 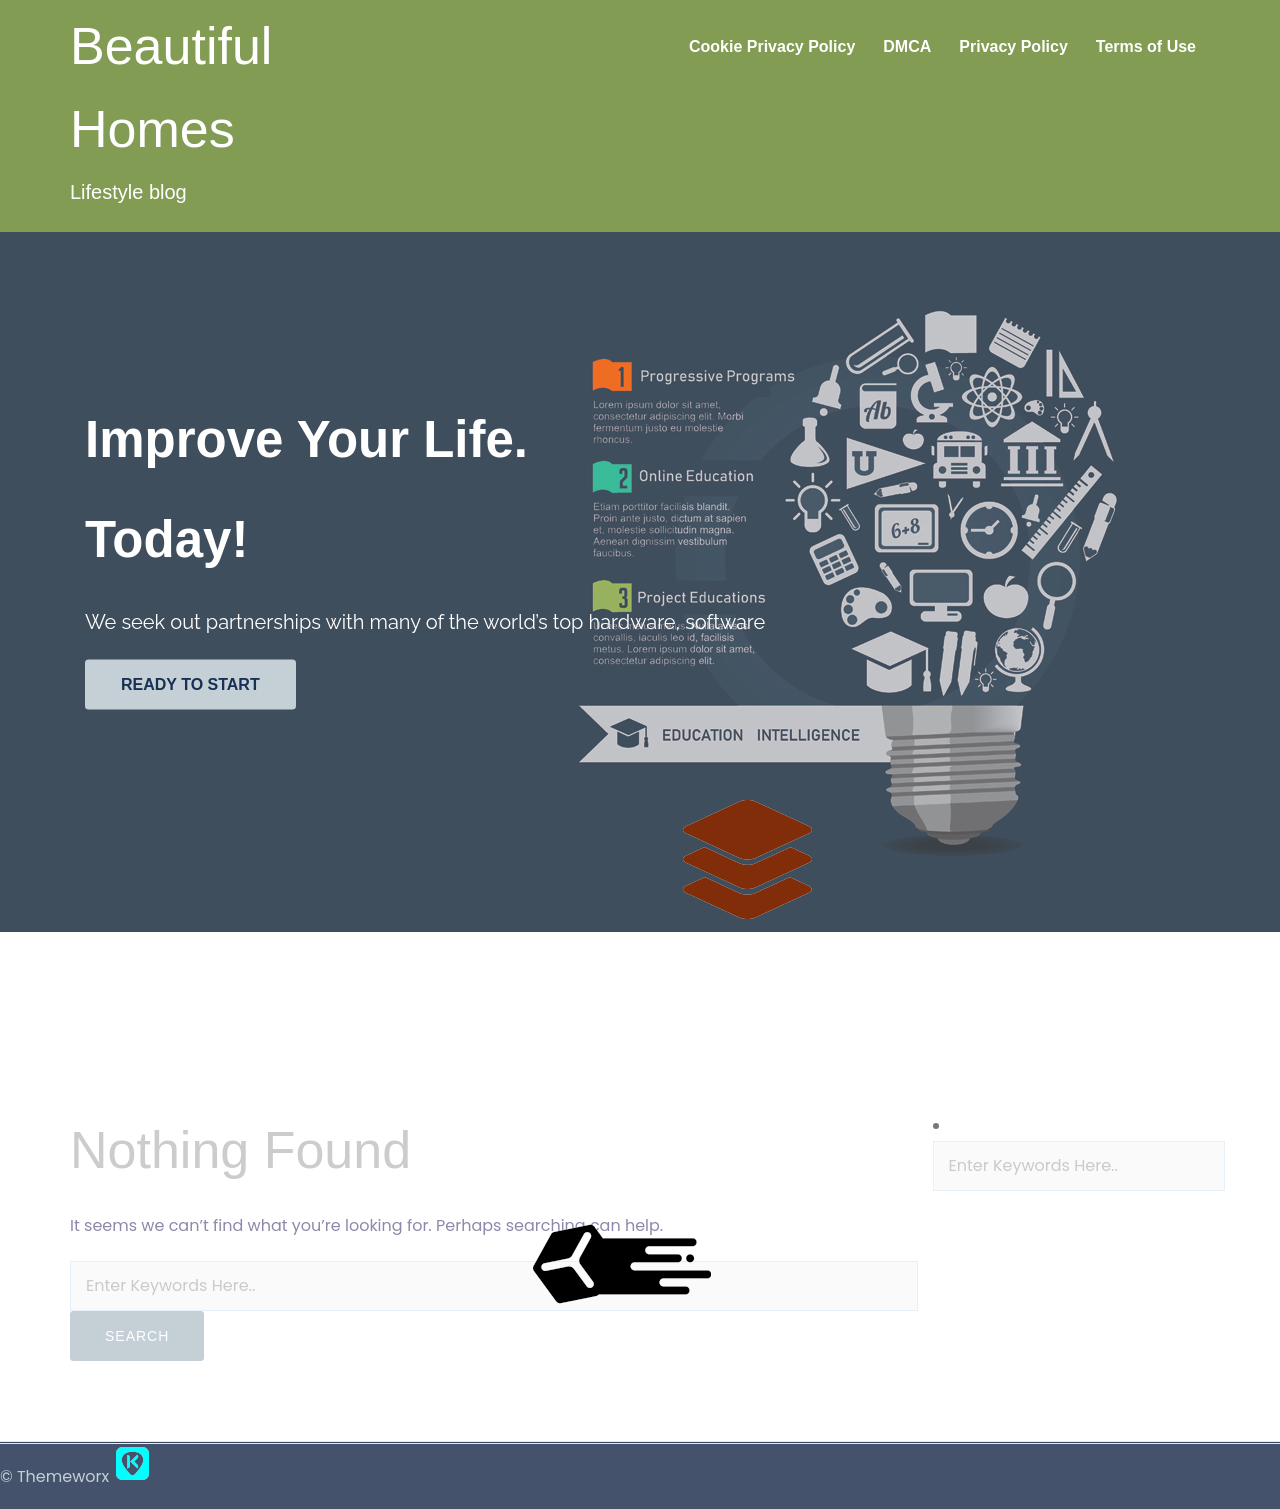 I want to click on velocity app or service logo, so click(x=622, y=1264).